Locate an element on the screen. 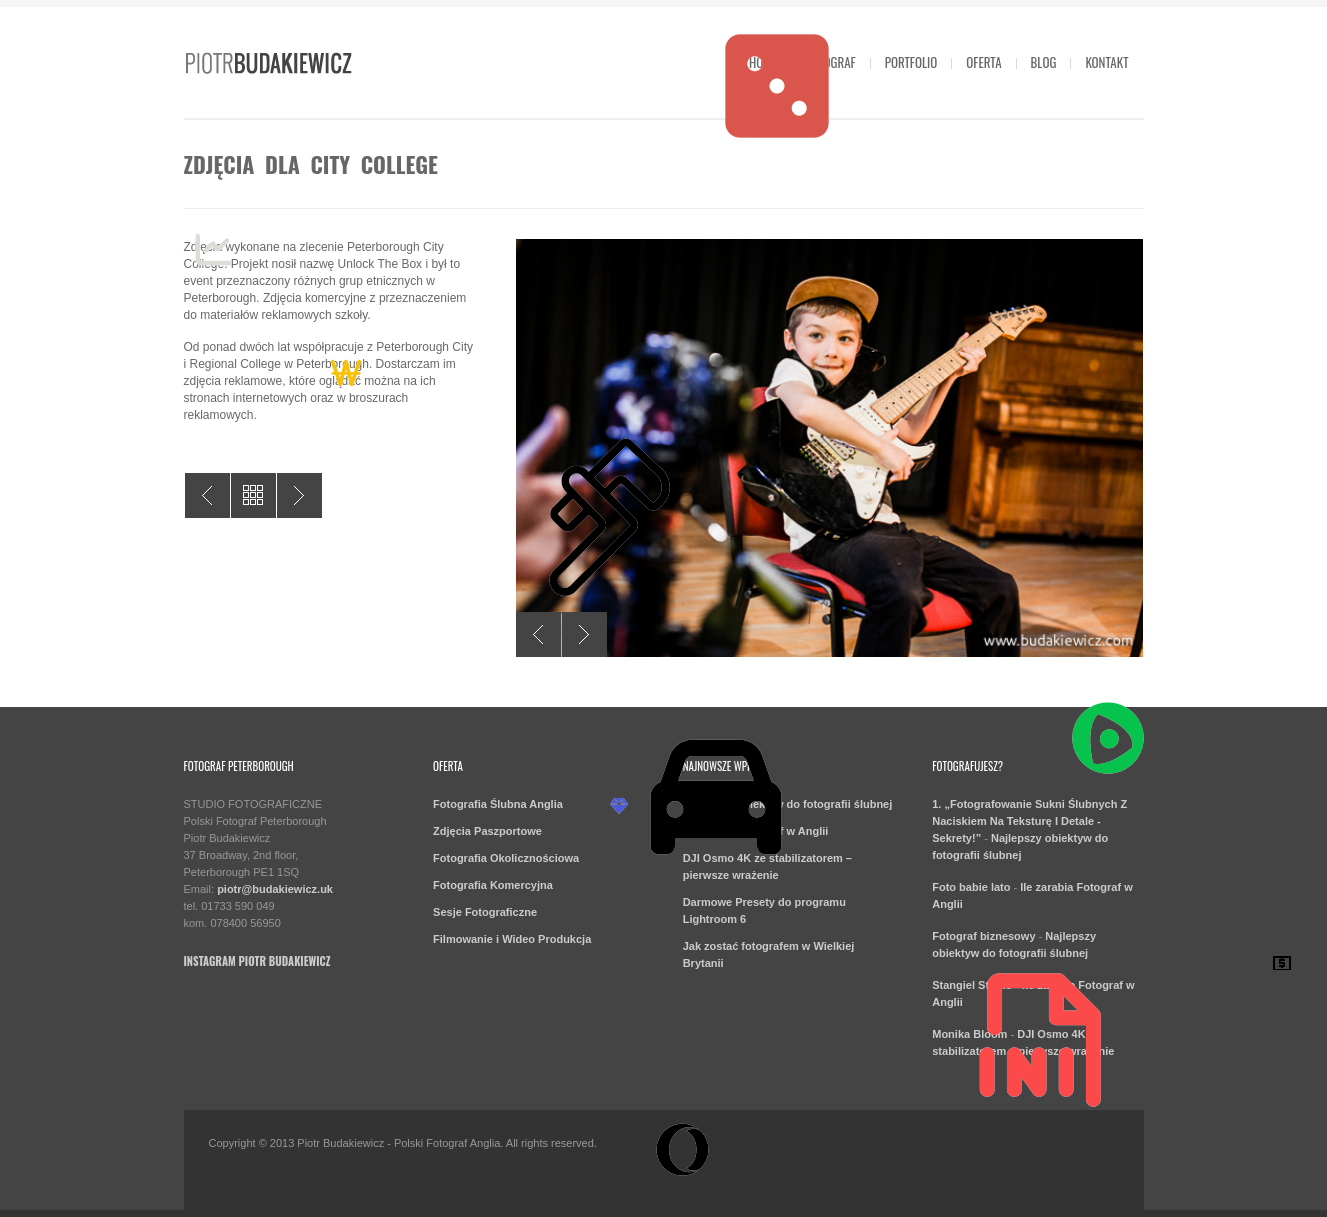 The image size is (1327, 1217). indicates south korean won currency is located at coordinates (346, 373).